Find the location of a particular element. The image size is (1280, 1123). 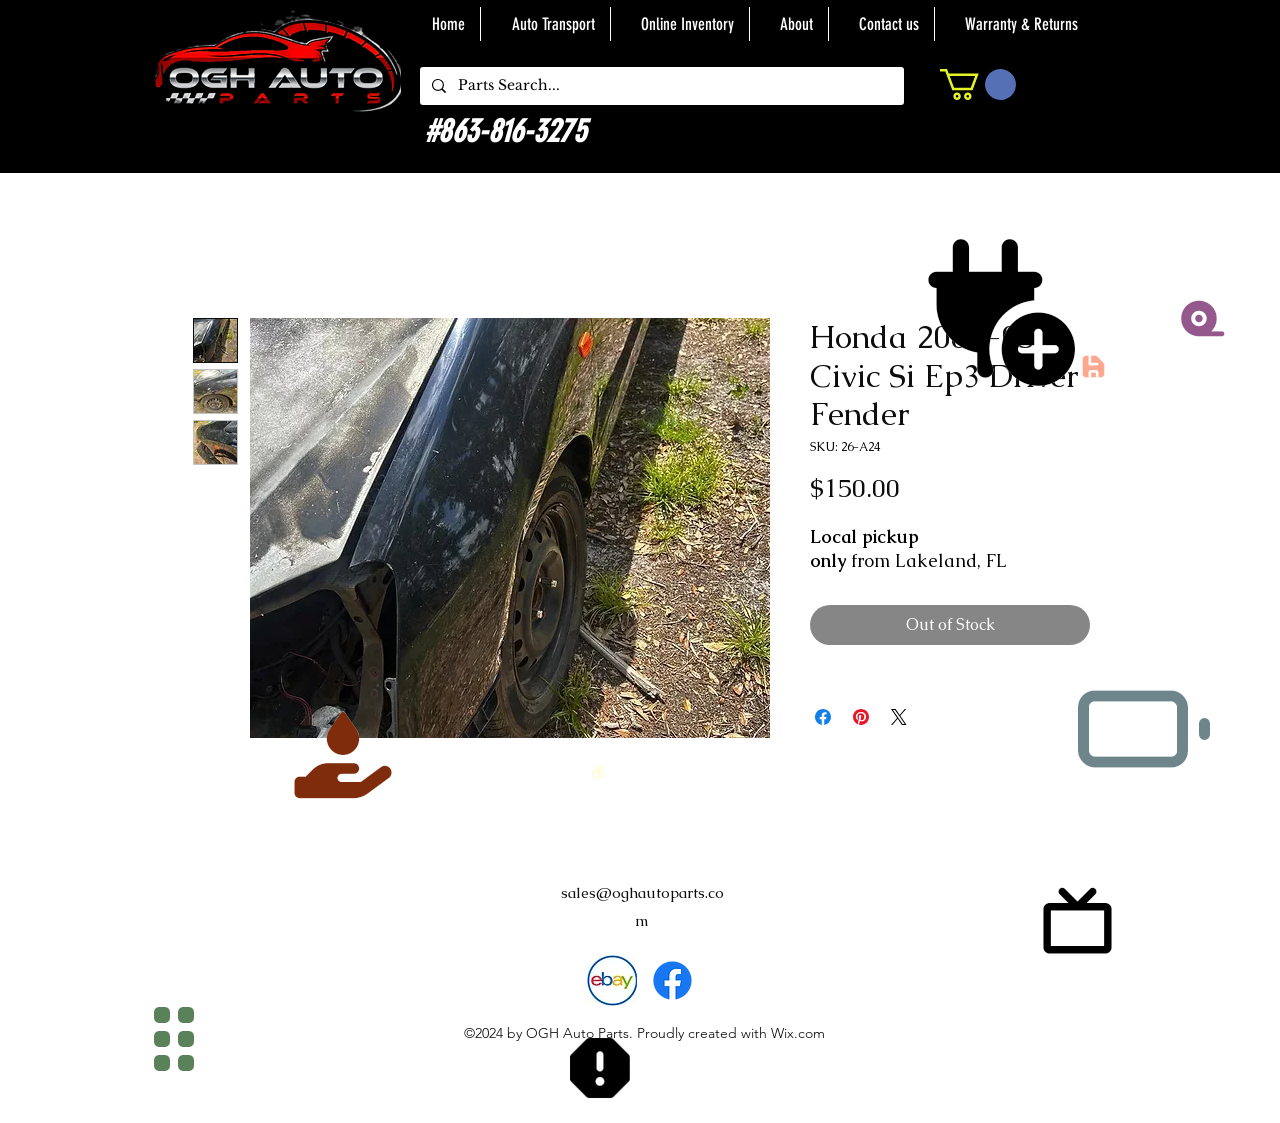

report a problem or issue is located at coordinates (600, 1068).